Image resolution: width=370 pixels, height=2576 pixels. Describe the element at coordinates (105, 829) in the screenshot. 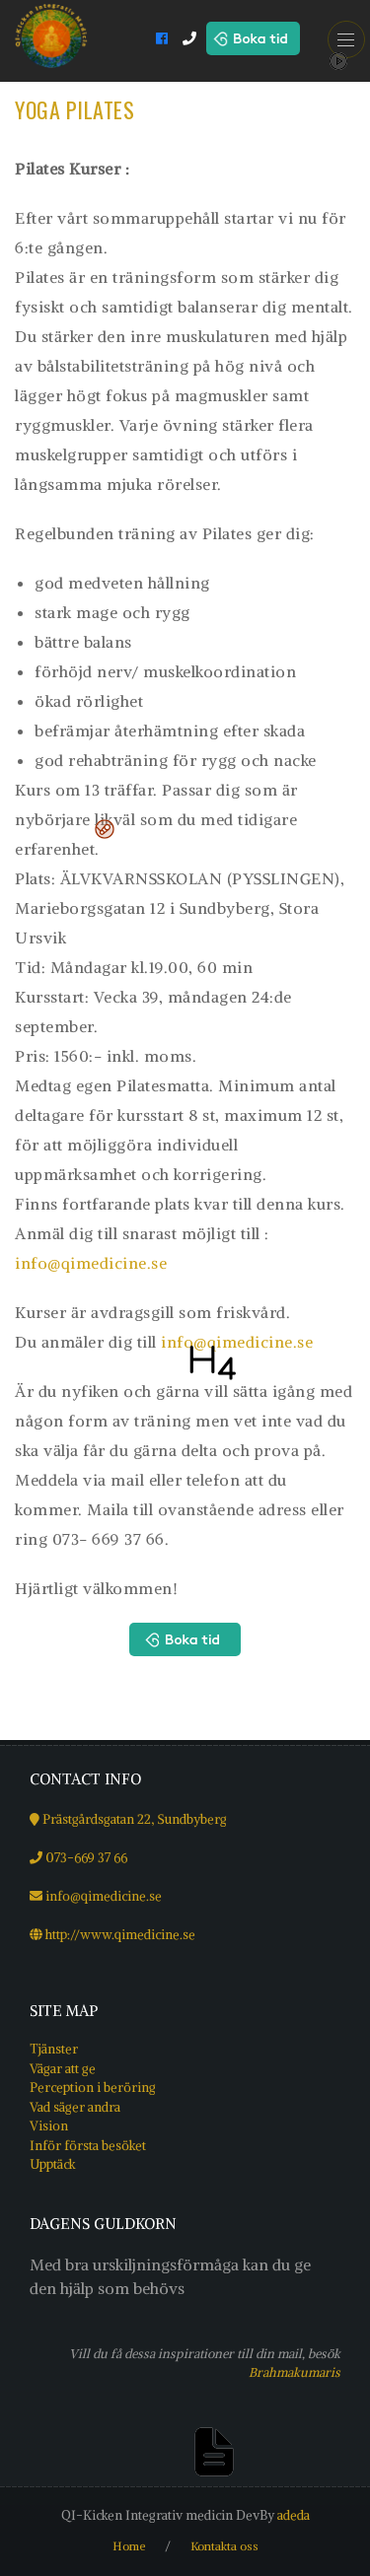

I see `open Steam application` at that location.